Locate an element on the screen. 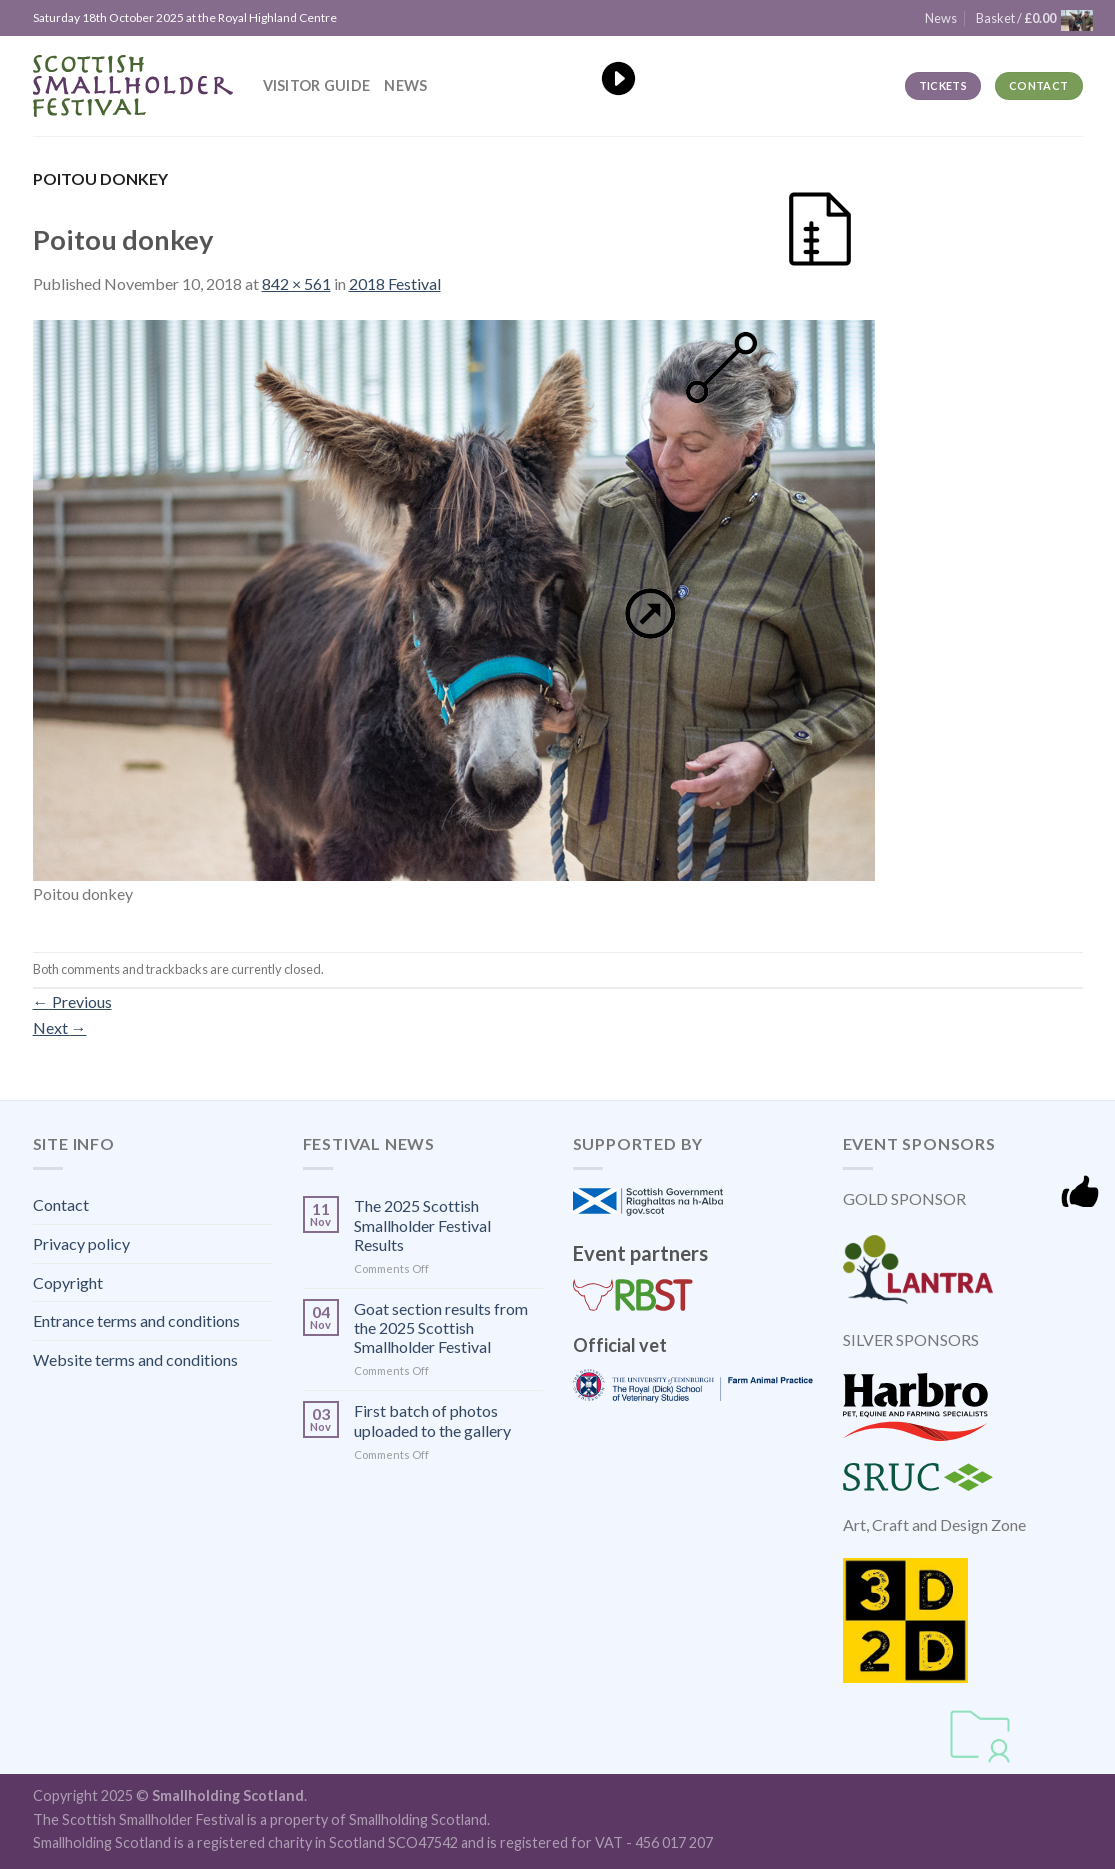 This screenshot has width=1115, height=1869. access compressed or archived files is located at coordinates (820, 229).